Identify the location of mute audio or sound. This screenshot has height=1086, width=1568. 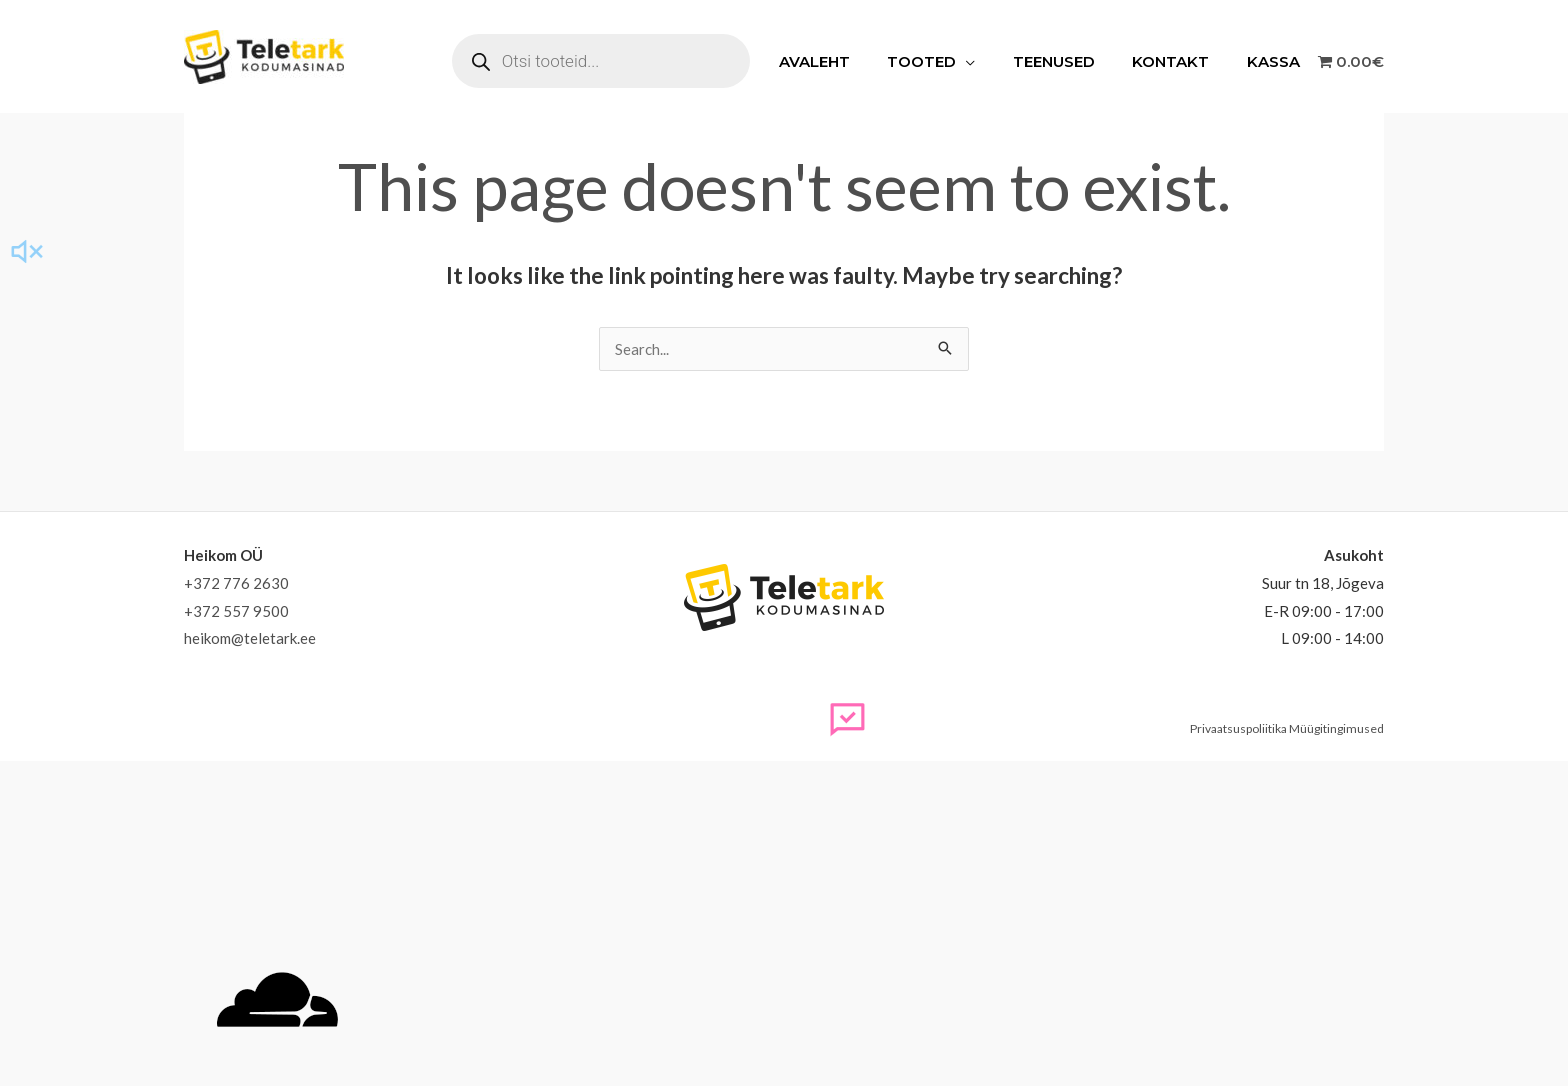
(26, 251).